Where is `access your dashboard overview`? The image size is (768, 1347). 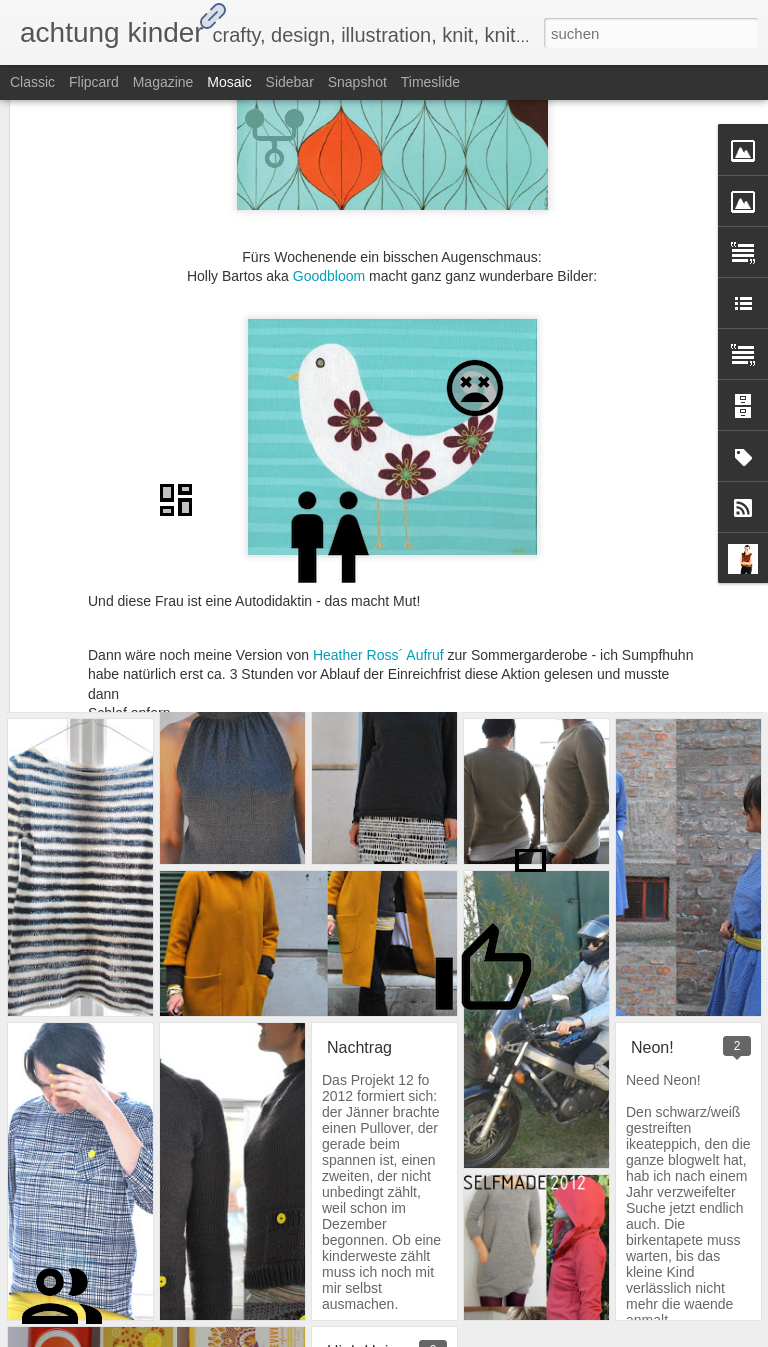 access your dashboard overview is located at coordinates (176, 500).